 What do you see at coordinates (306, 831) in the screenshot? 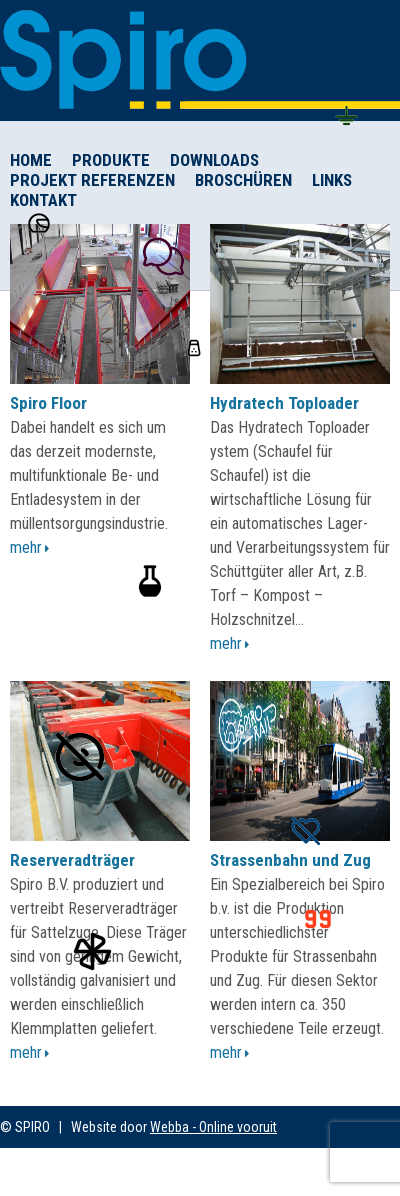
I see `remove from favorites` at bounding box center [306, 831].